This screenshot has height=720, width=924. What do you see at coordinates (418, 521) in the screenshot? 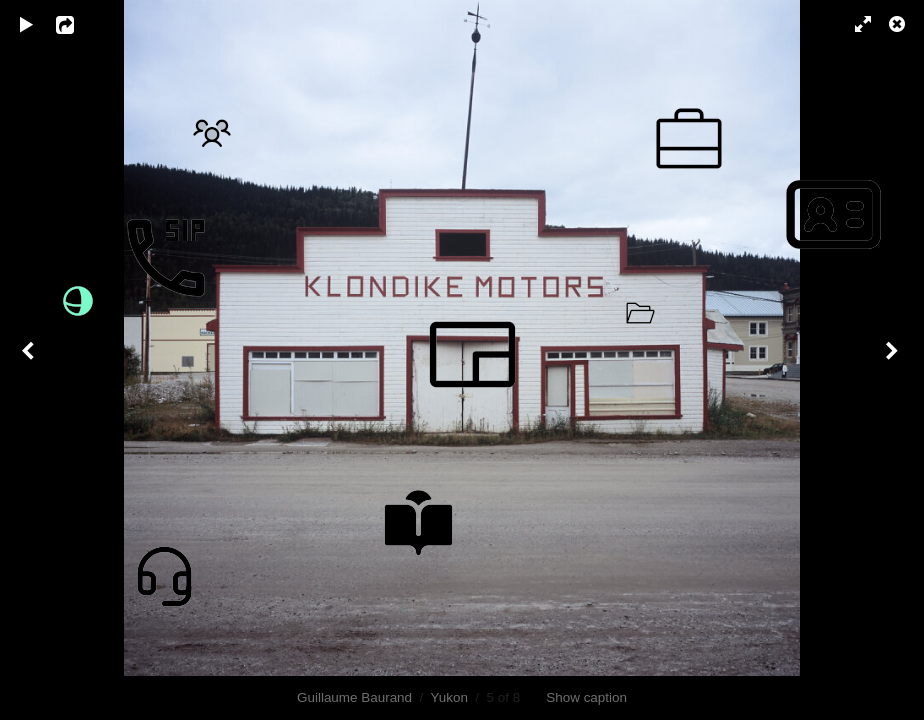
I see `view user profile or contact details` at bounding box center [418, 521].